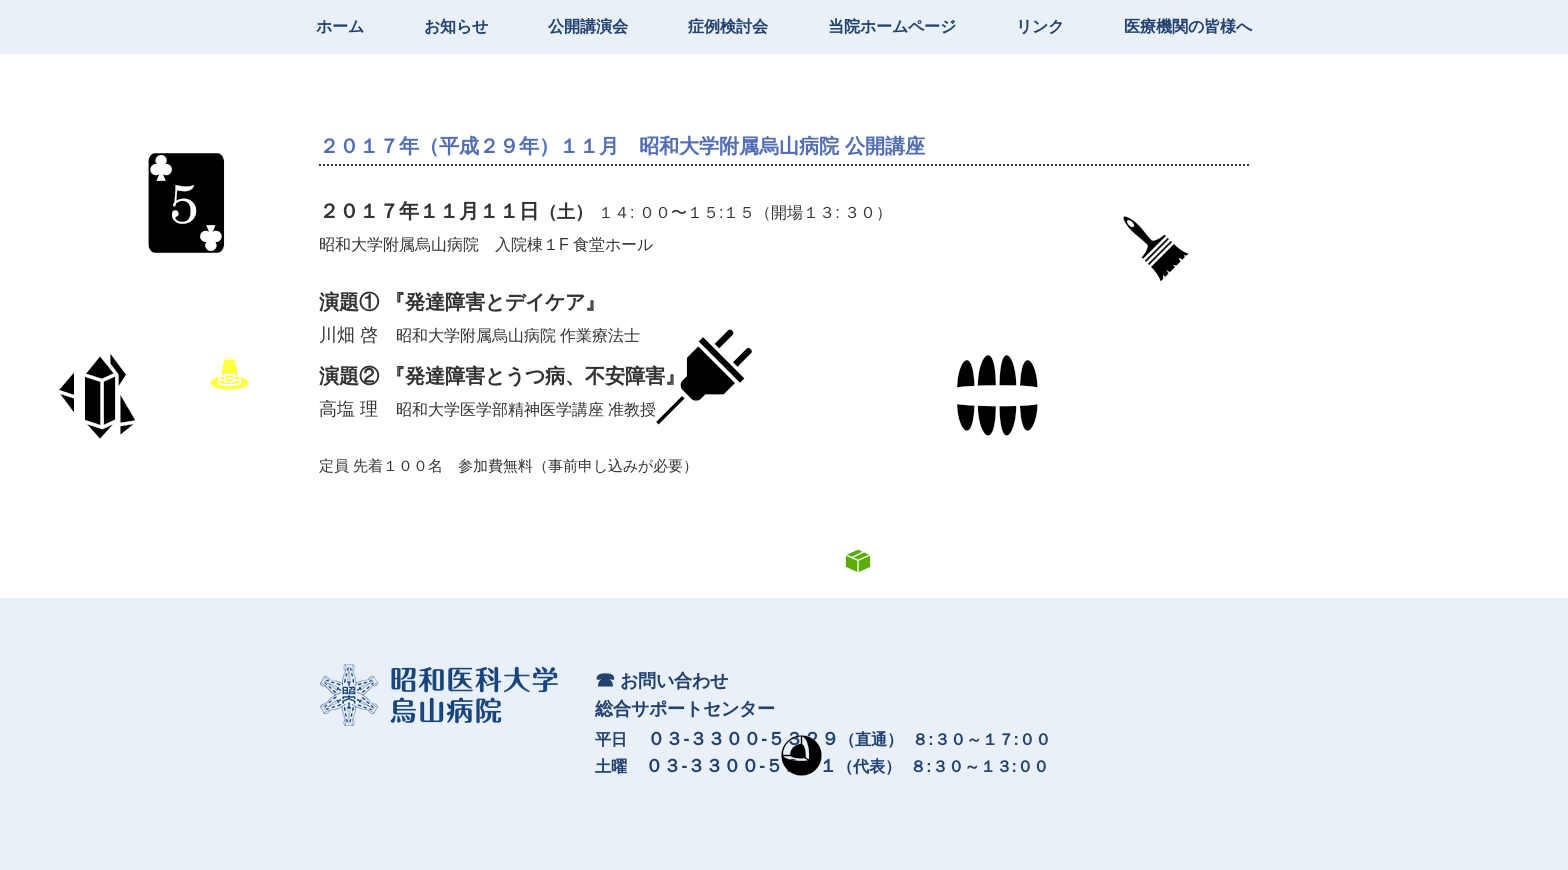 The image size is (1568, 870). Describe the element at coordinates (858, 561) in the screenshot. I see `view package or shipment status` at that location.